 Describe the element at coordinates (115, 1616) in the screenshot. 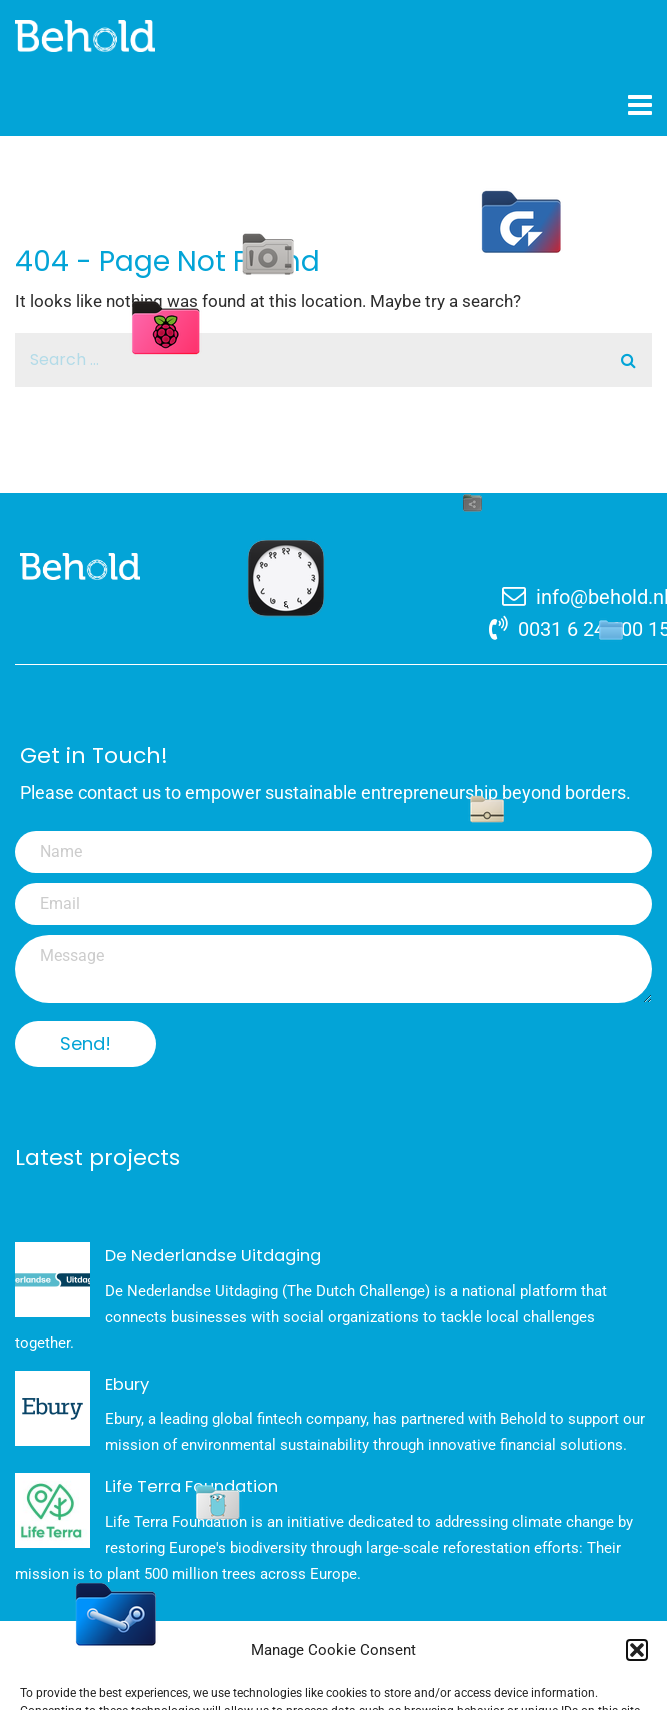

I see `open your Steam games folder` at that location.